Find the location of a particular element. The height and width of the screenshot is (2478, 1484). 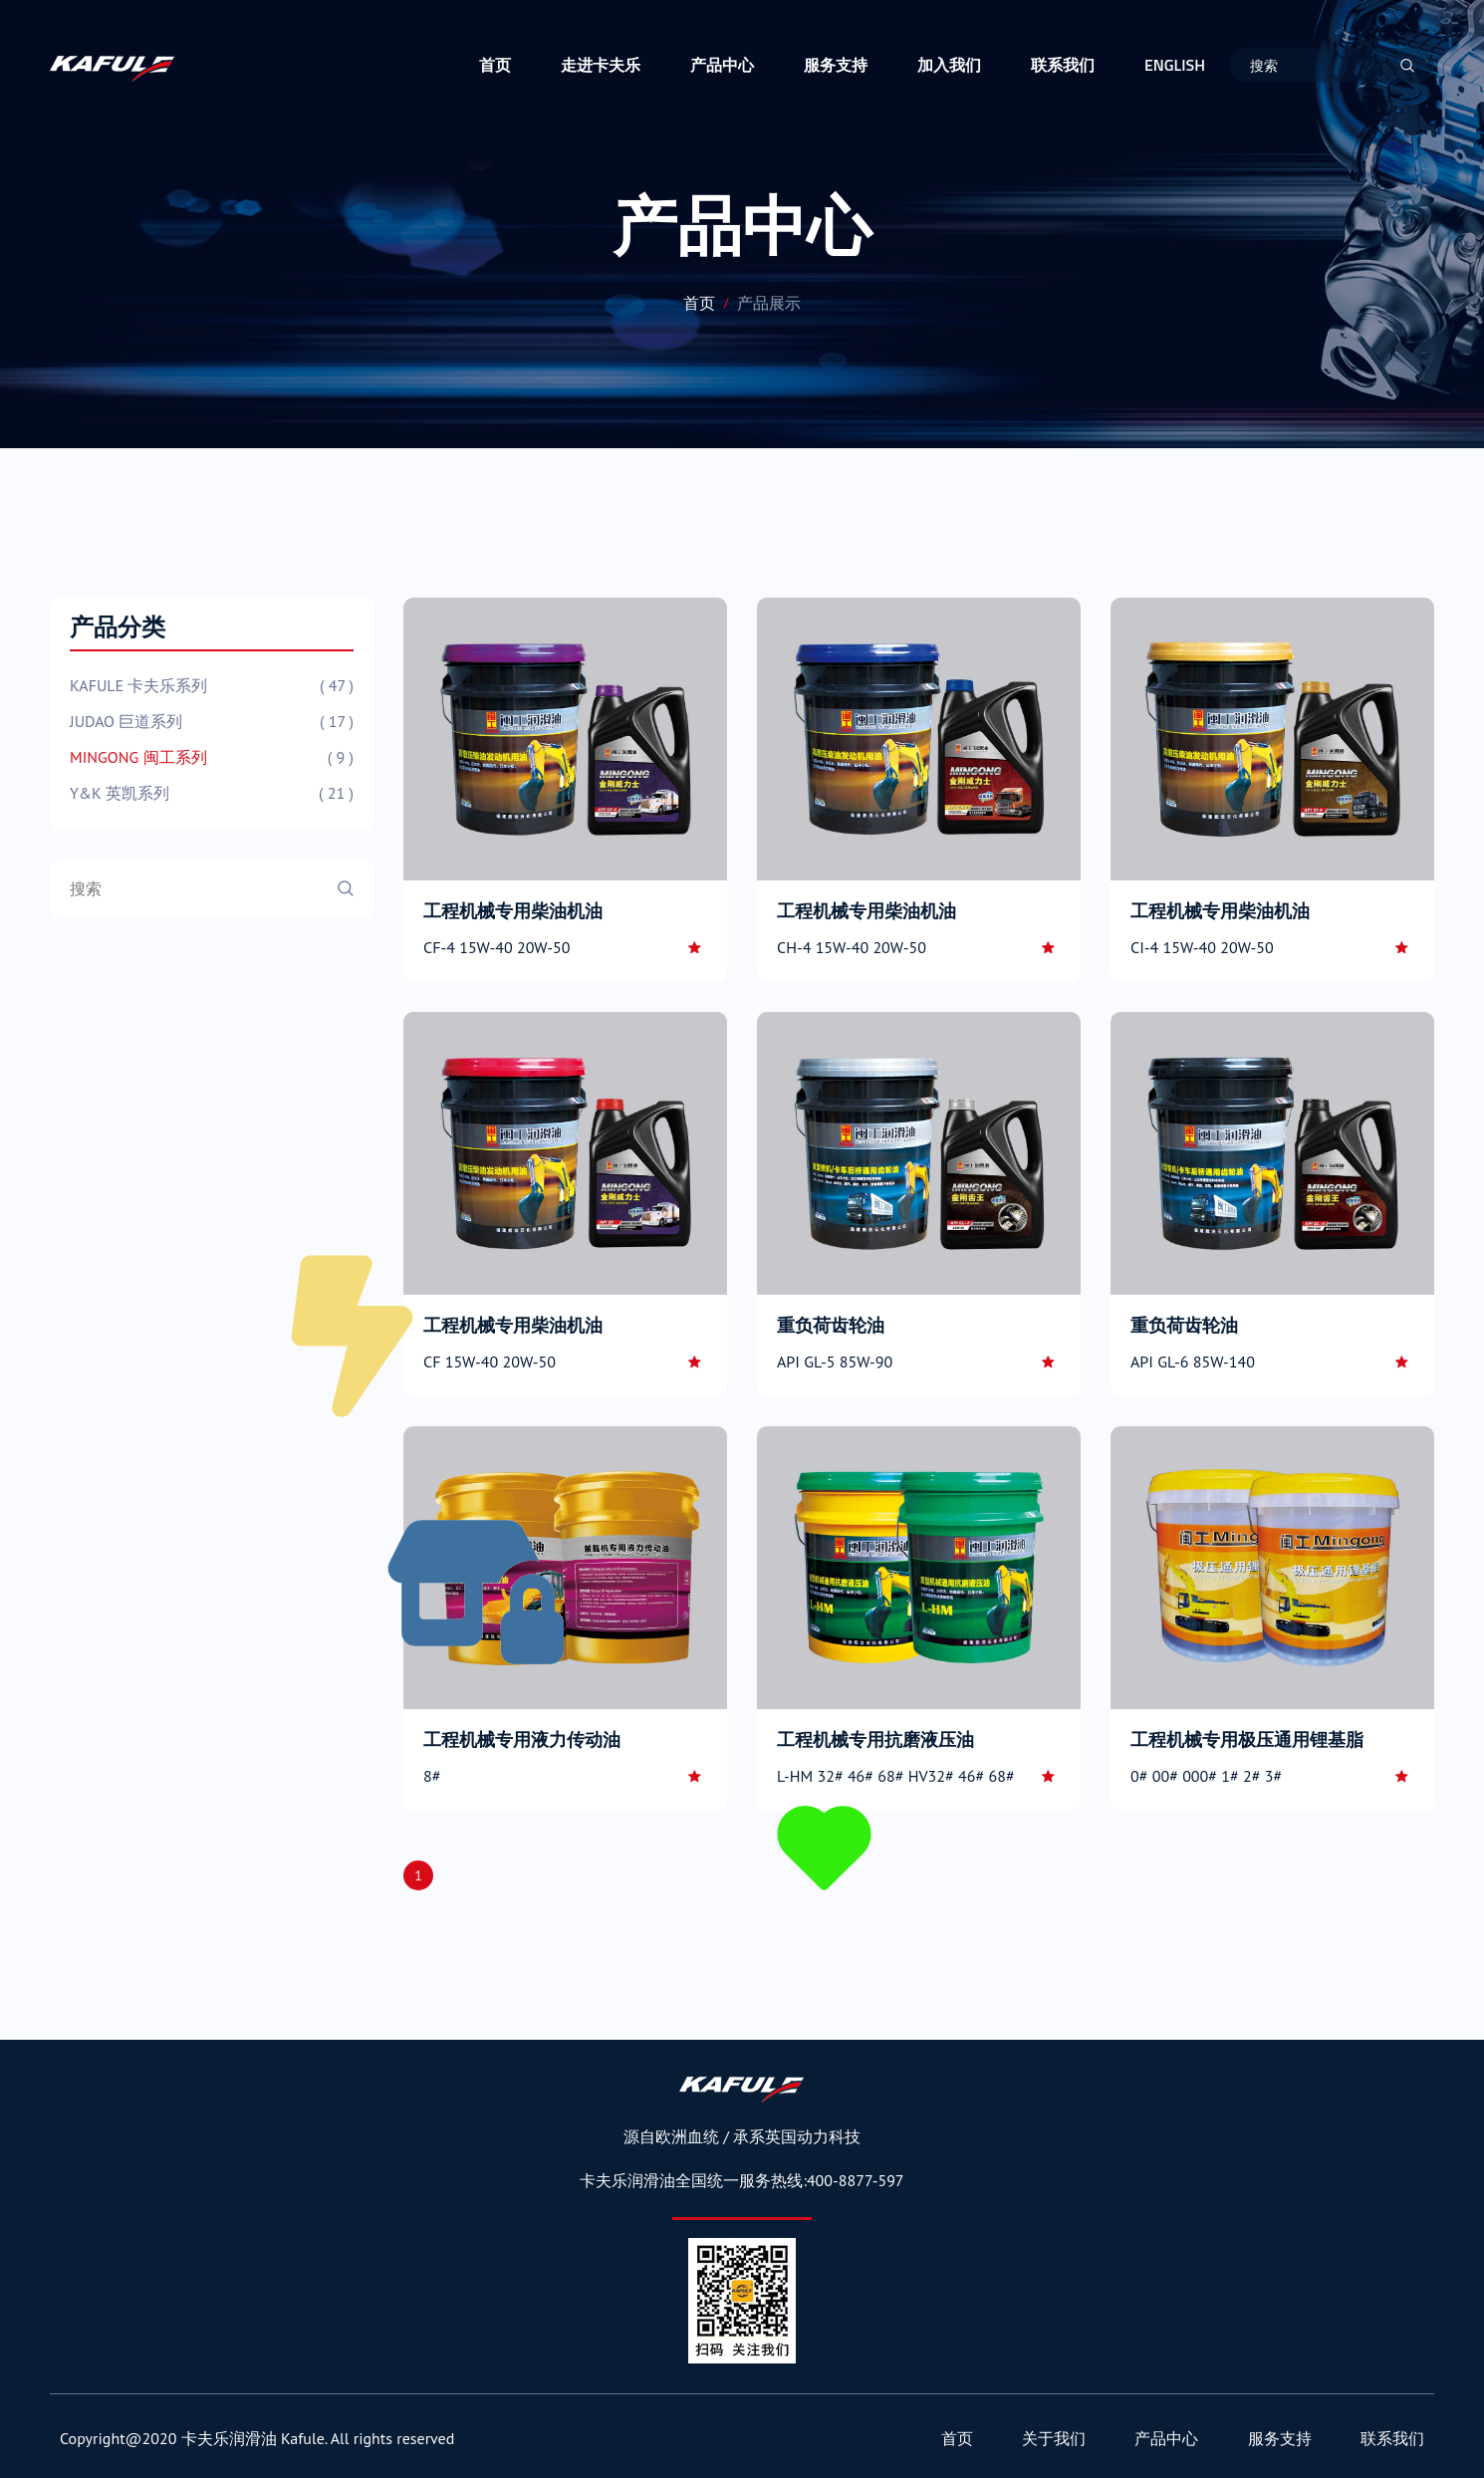

add to favorites is located at coordinates (824, 1848).